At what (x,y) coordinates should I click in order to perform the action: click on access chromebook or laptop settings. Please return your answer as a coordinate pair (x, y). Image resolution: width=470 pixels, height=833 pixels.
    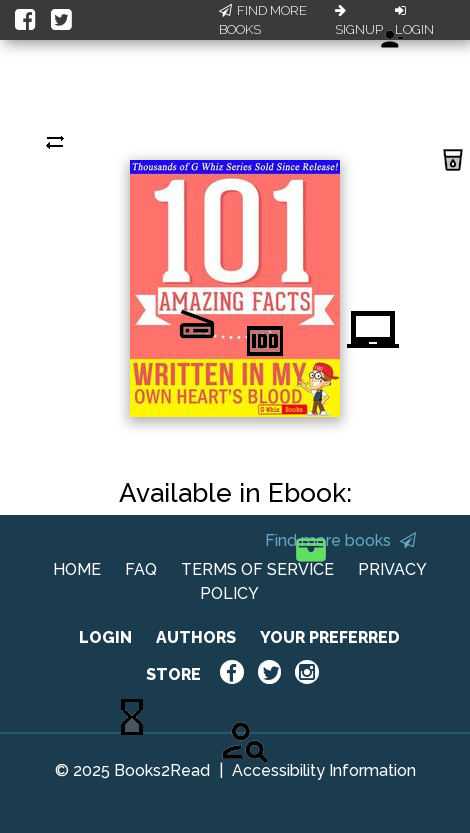
    Looking at the image, I should click on (373, 331).